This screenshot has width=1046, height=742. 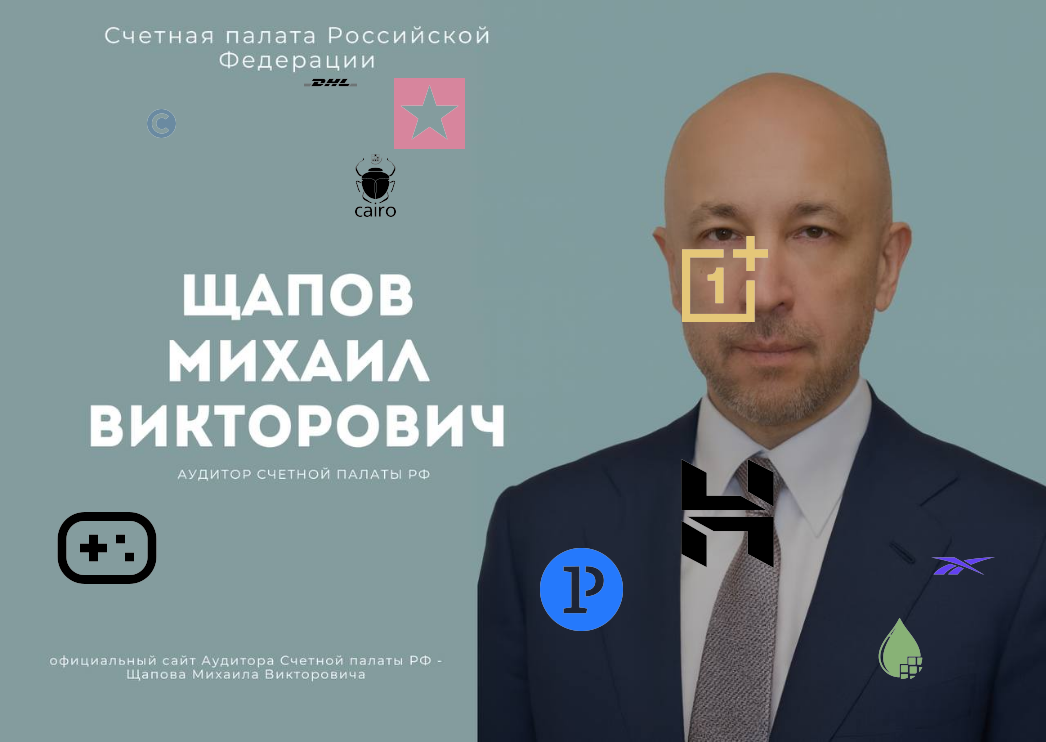 I want to click on DHL shipping and logistics company logo, so click(x=330, y=82).